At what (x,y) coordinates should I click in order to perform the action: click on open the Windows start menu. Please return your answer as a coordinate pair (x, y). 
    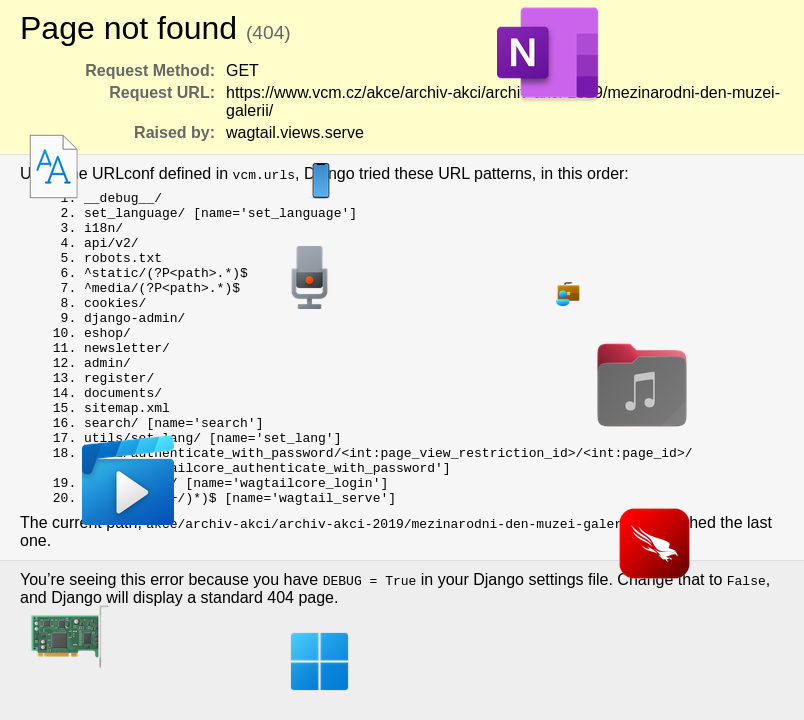
    Looking at the image, I should click on (319, 661).